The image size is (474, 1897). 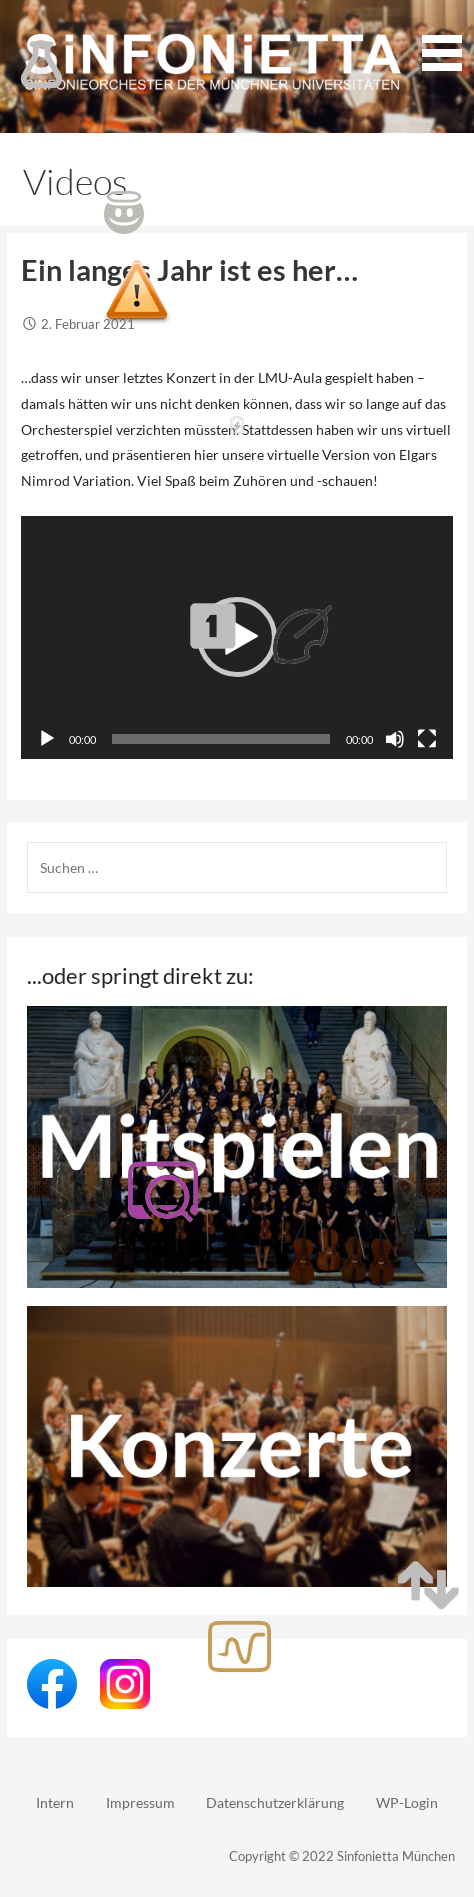 I want to click on indicates battery is fully charged, so click(x=237, y=425).